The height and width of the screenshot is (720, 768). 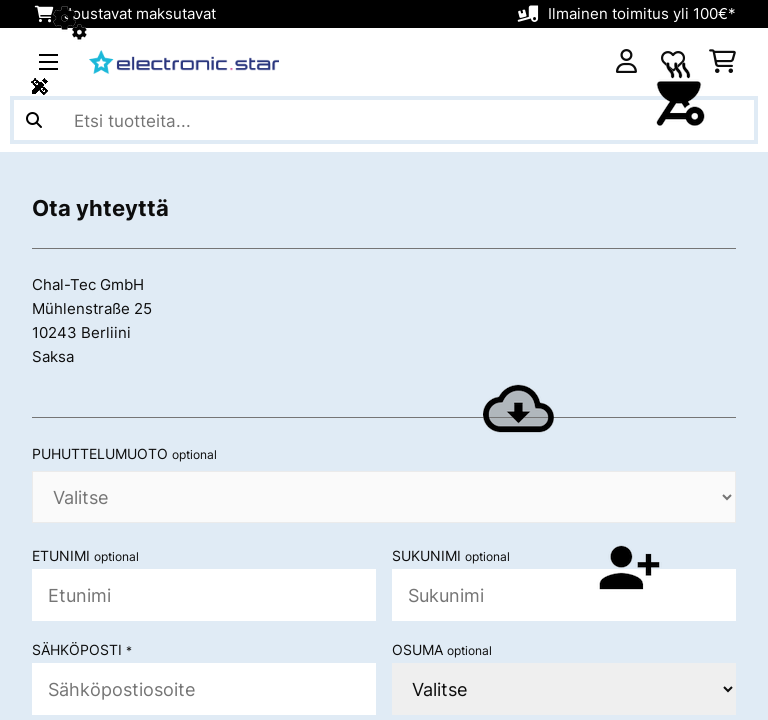 I want to click on add a new contact or friend, so click(x=629, y=567).